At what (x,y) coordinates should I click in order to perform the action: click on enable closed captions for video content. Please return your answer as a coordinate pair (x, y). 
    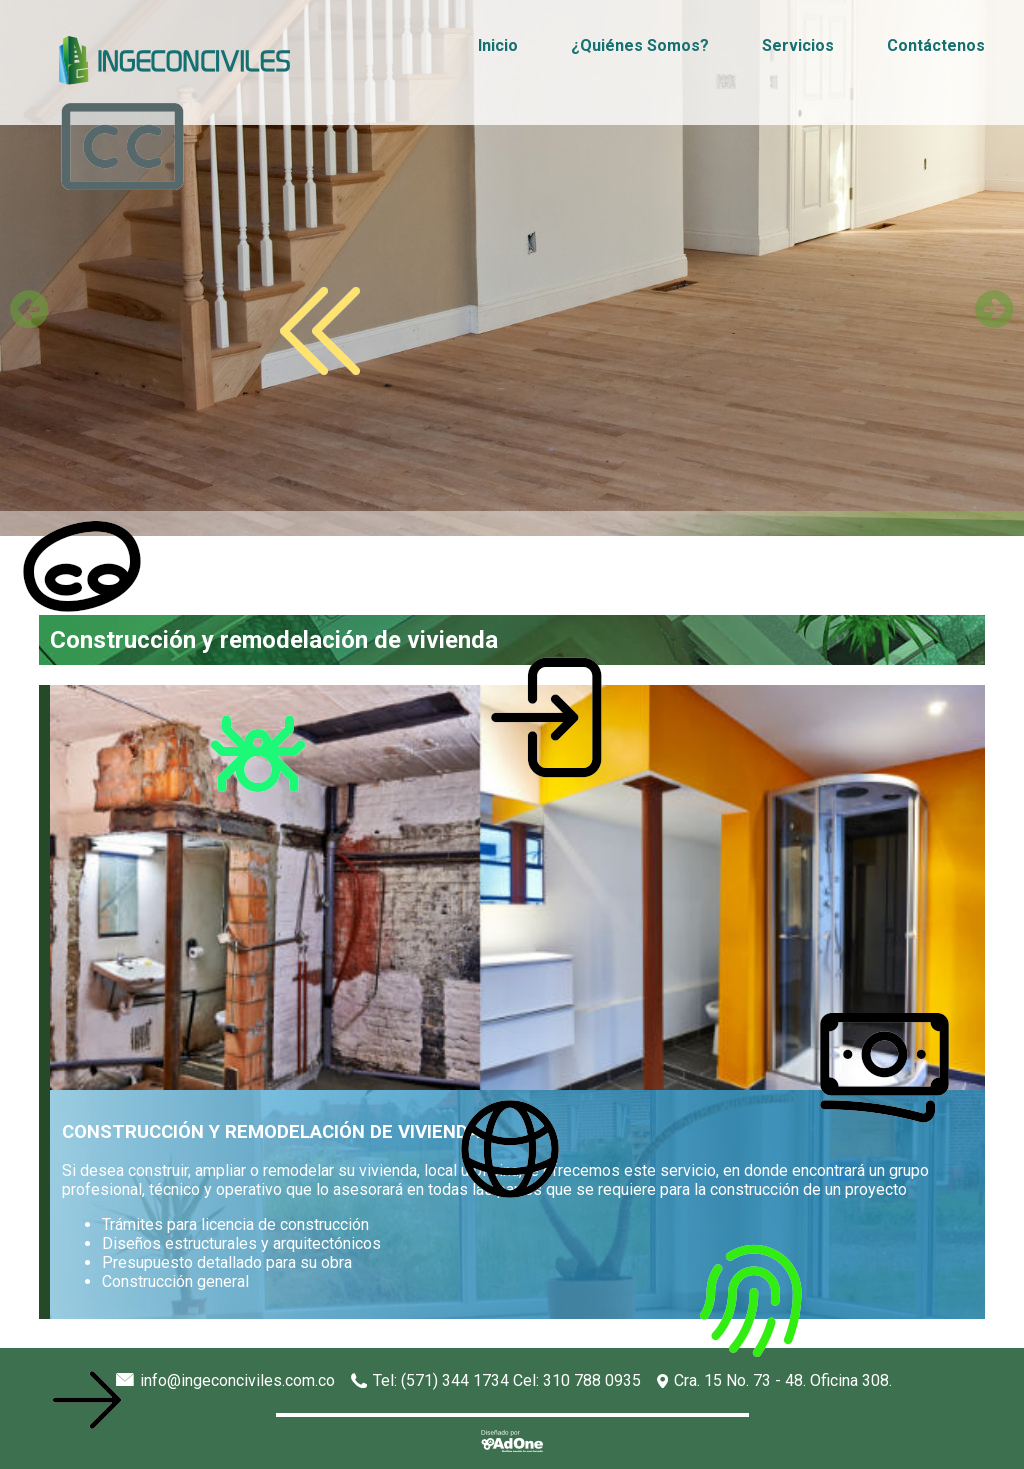
    Looking at the image, I should click on (122, 146).